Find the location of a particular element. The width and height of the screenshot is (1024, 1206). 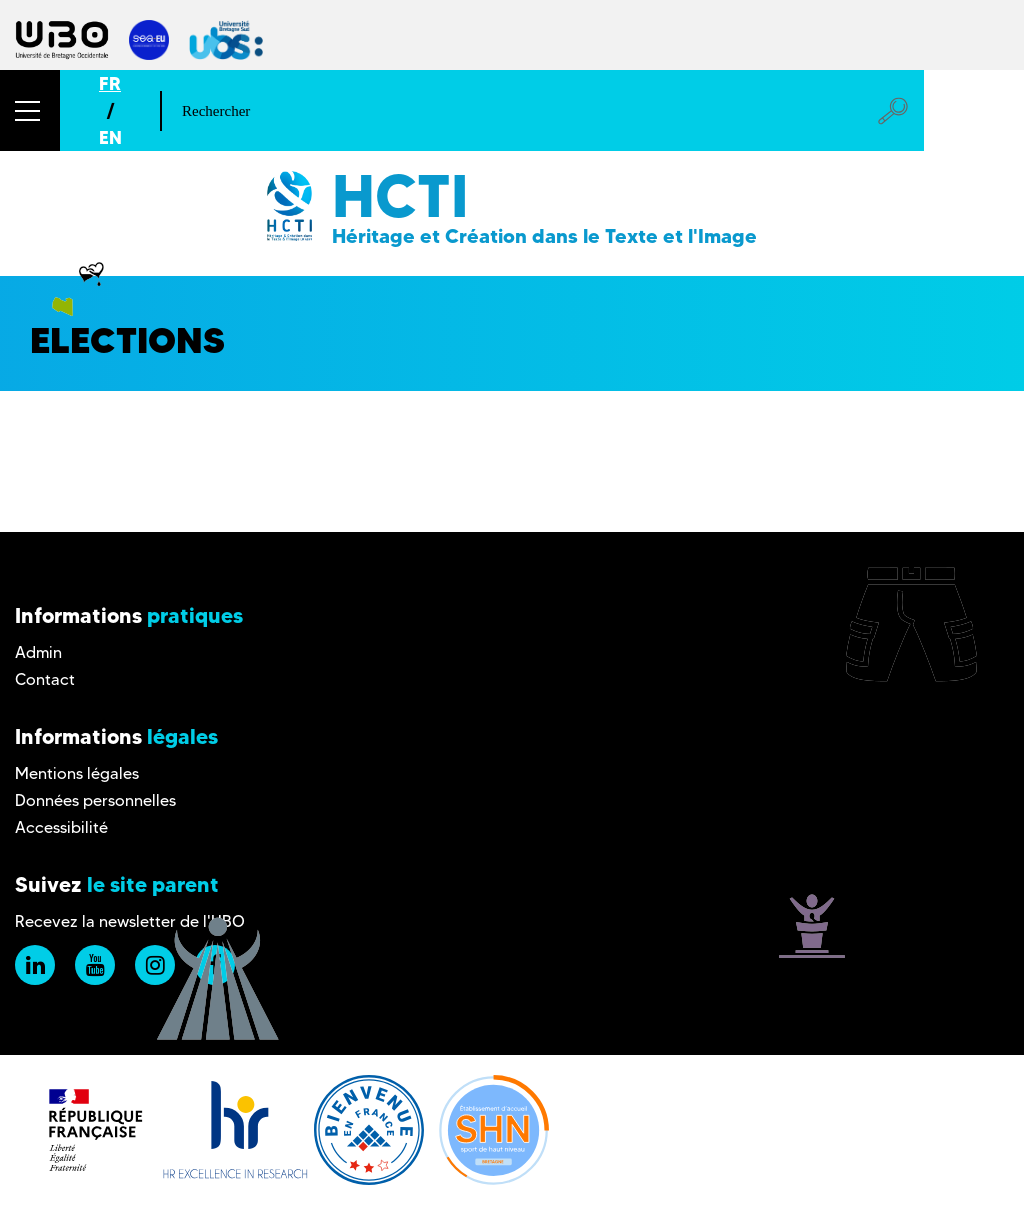

transfer health or life points between characters is located at coordinates (91, 273).